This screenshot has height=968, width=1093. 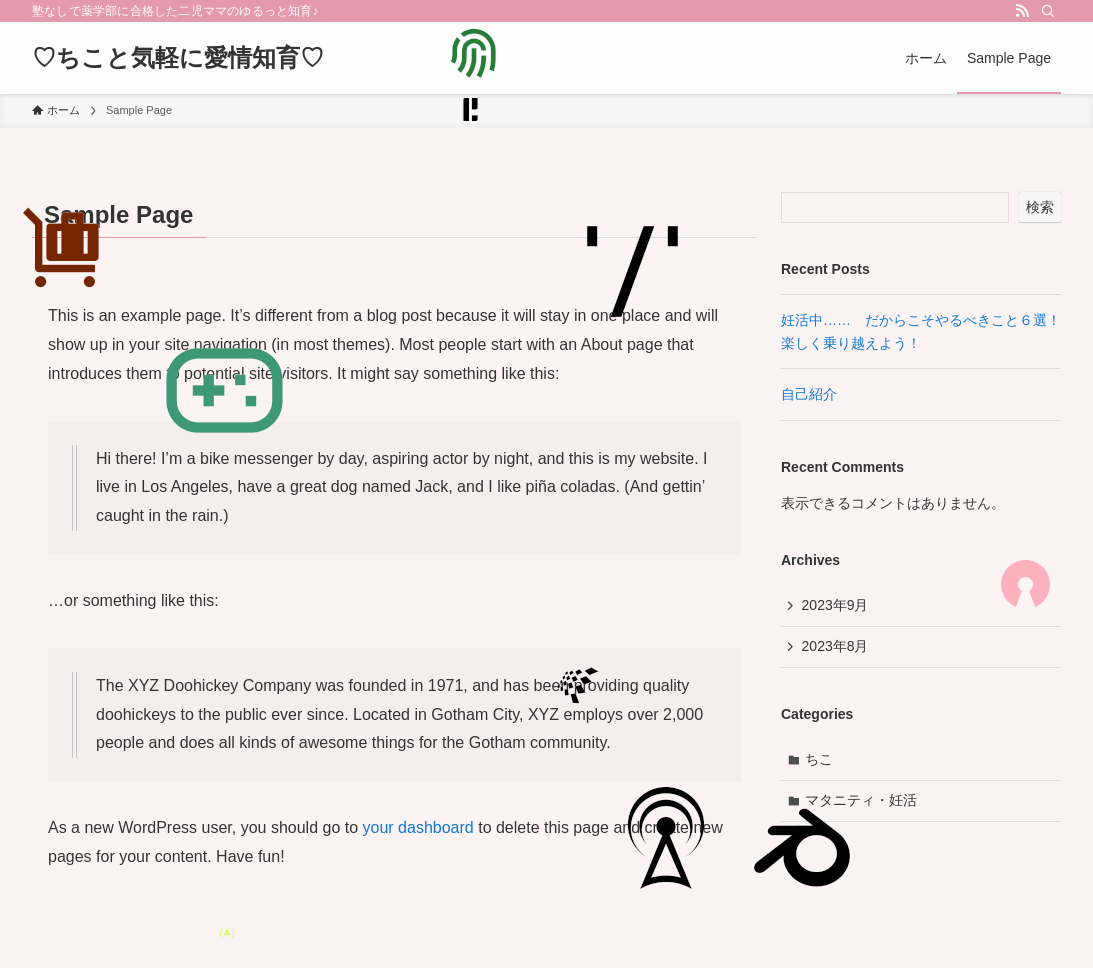 I want to click on authenticate with fingerprint, so click(x=474, y=53).